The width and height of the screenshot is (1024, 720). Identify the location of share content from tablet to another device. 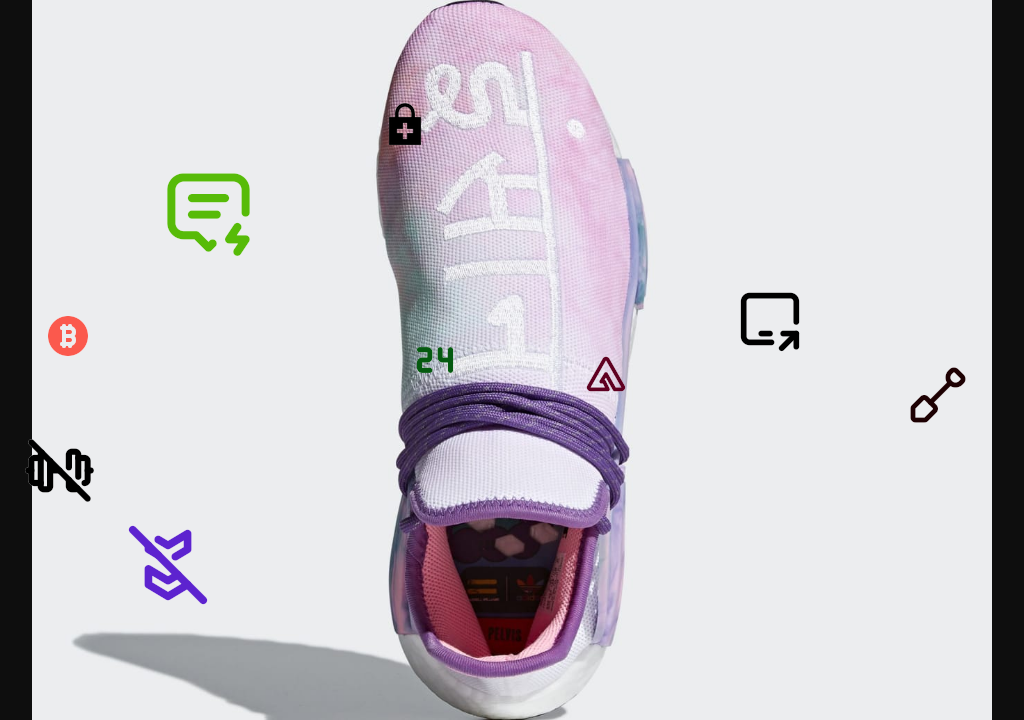
(770, 319).